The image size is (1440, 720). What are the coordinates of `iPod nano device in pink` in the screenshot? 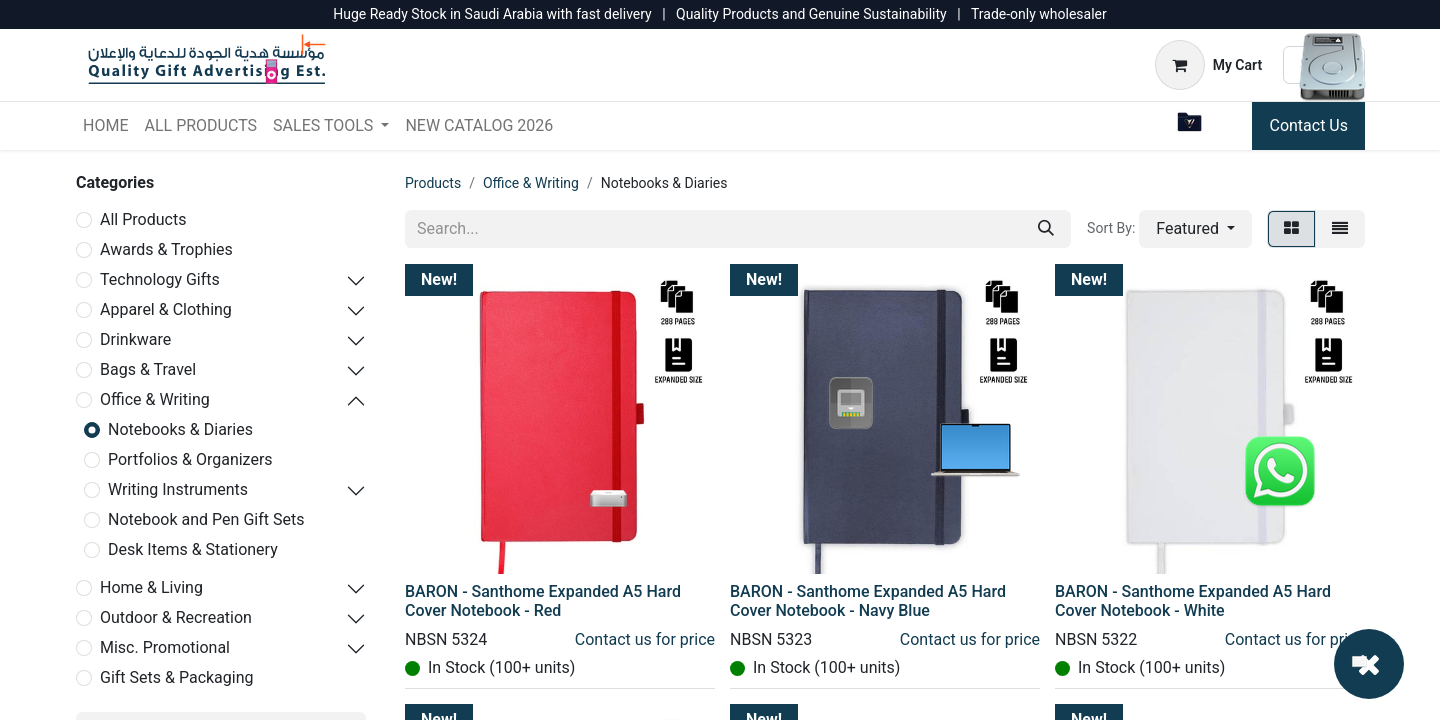 It's located at (271, 71).